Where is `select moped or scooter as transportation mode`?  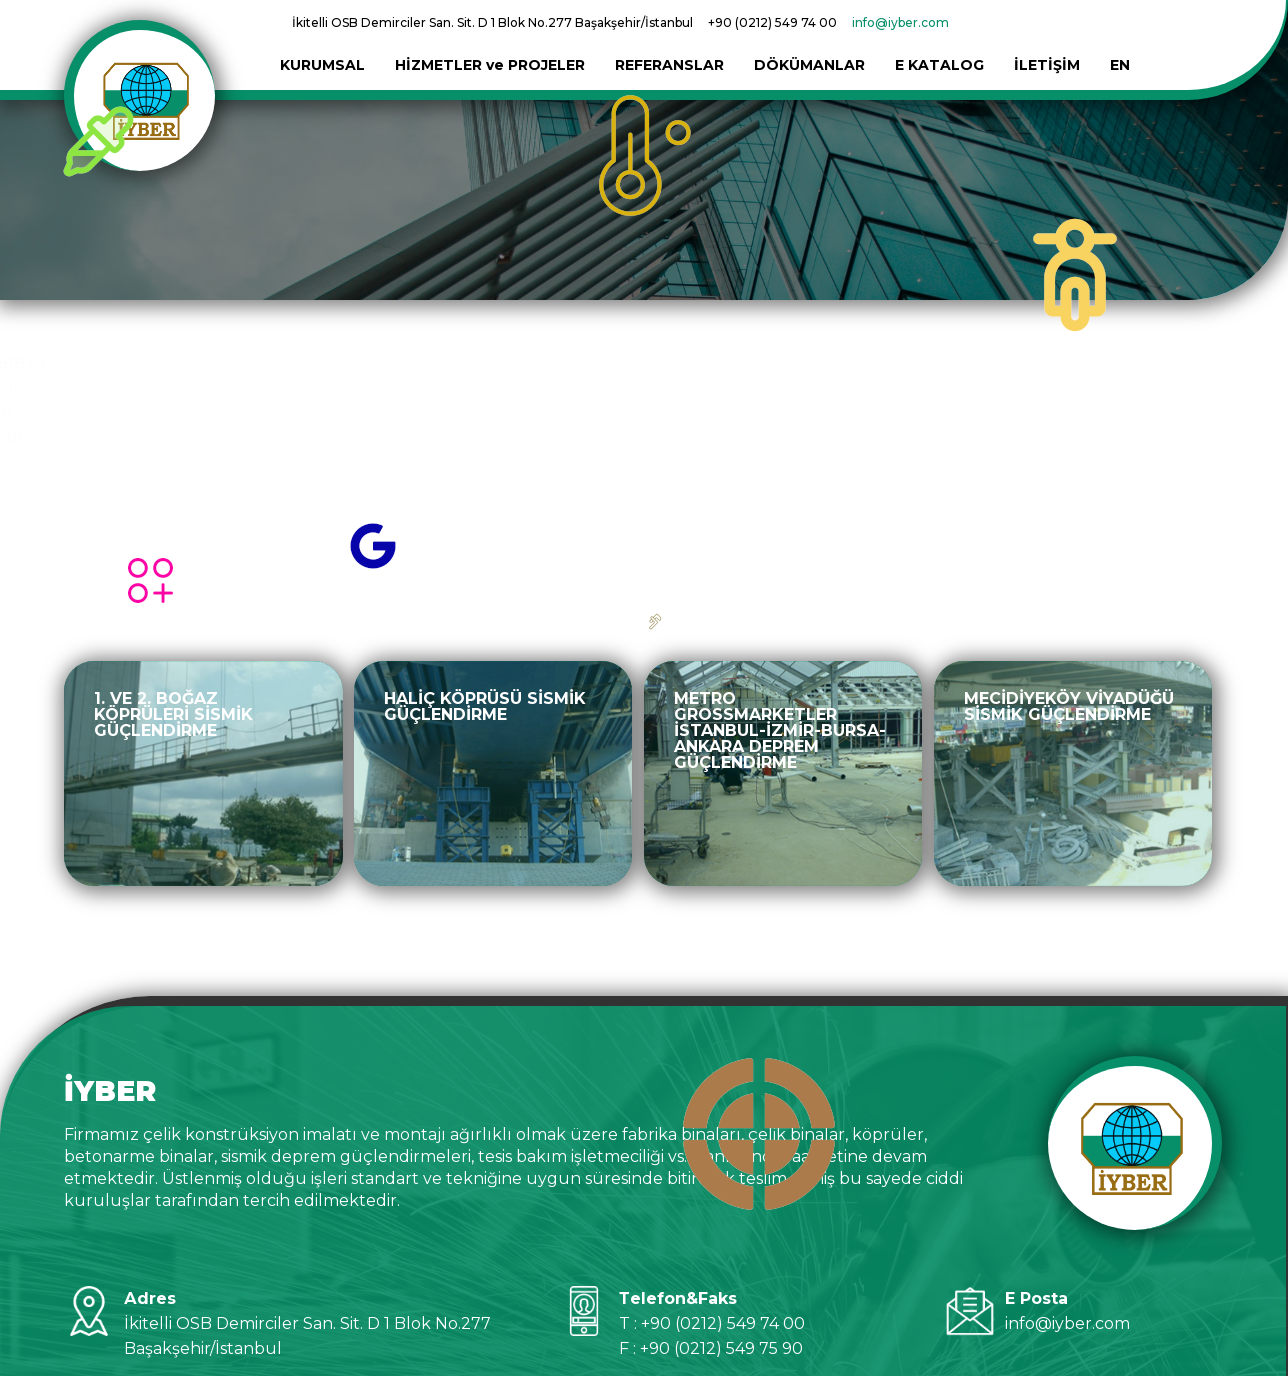 select moped or scooter as transportation mode is located at coordinates (1075, 275).